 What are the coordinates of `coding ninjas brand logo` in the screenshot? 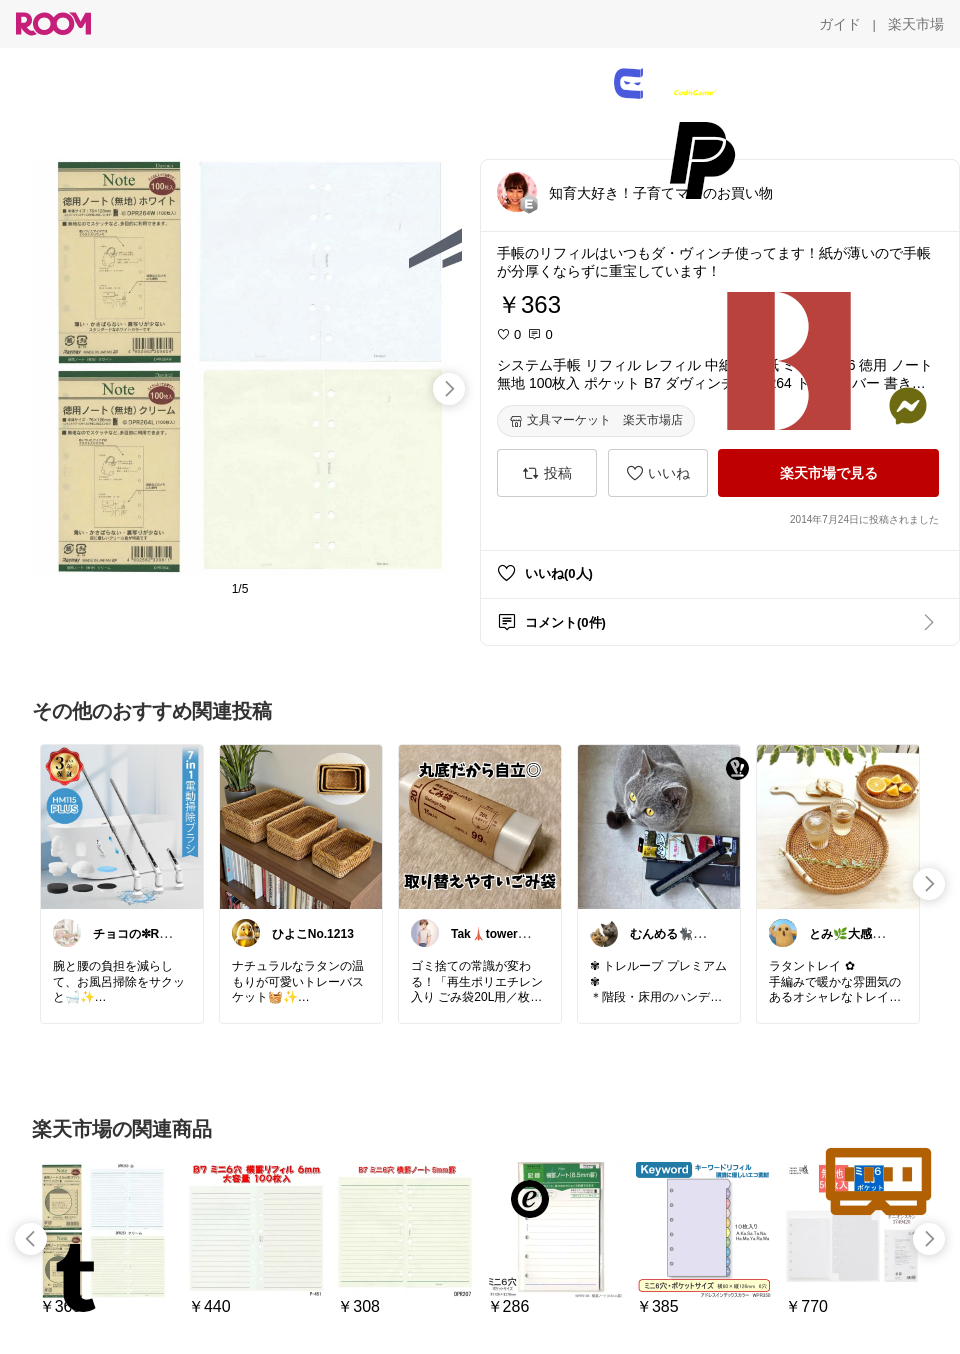 It's located at (628, 83).